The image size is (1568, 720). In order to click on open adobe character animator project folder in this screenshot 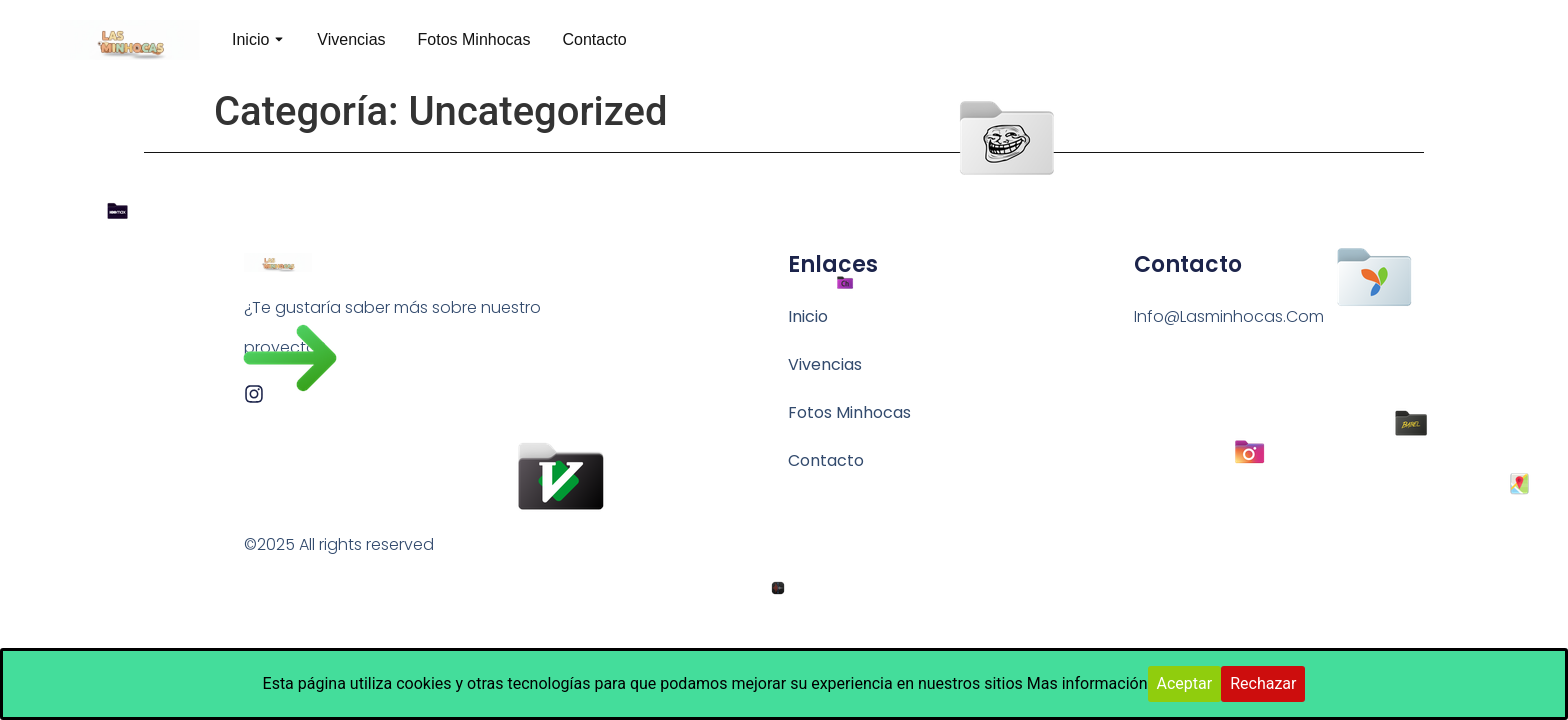, I will do `click(845, 283)`.